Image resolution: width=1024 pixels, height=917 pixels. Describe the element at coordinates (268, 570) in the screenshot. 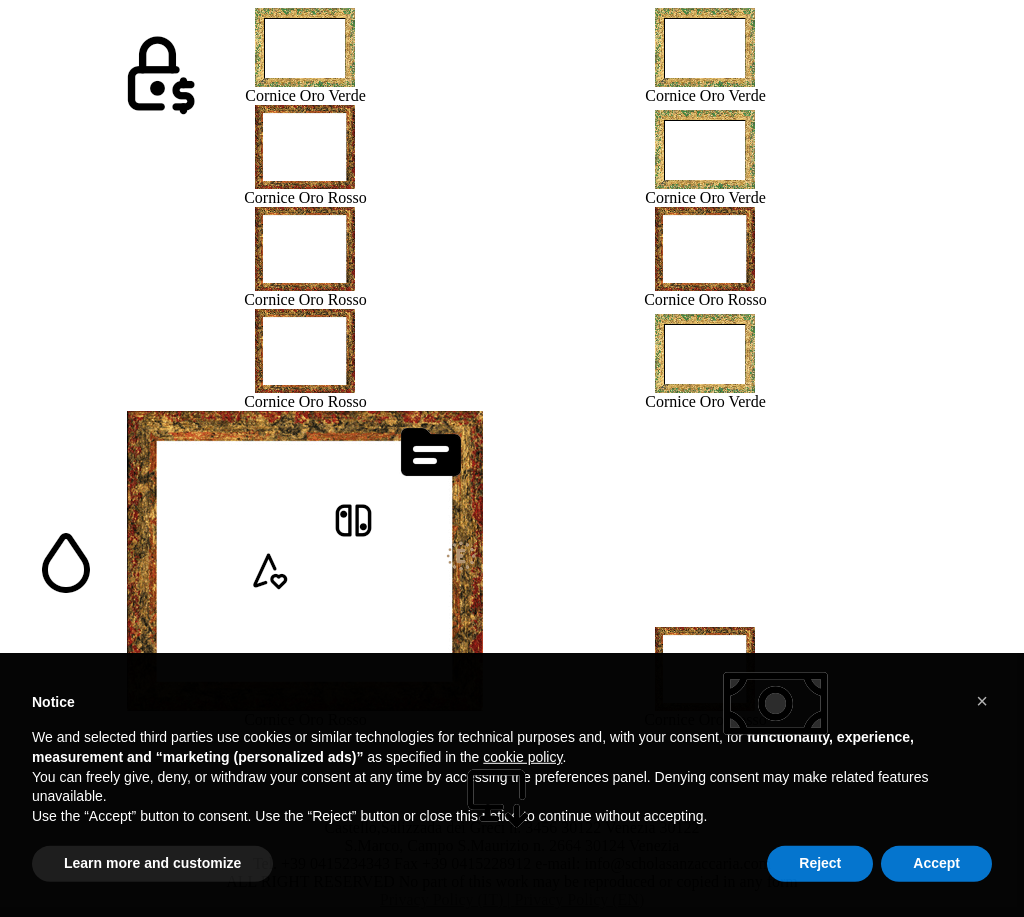

I see `navigate to a favorite or saved location` at that location.